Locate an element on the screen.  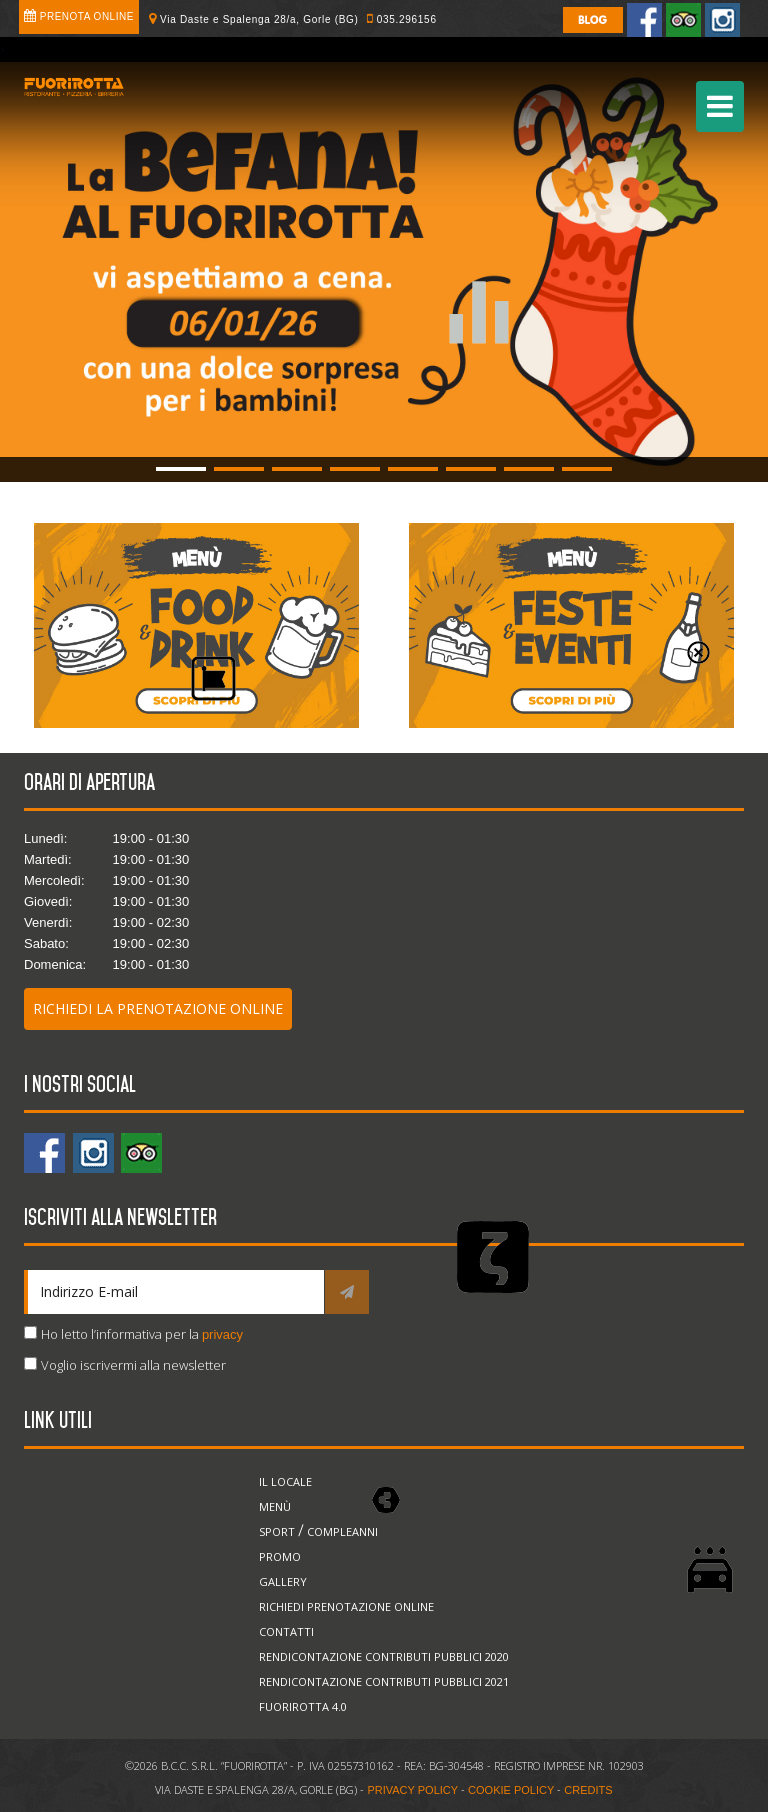
find nearby car wash locations is located at coordinates (710, 1568).